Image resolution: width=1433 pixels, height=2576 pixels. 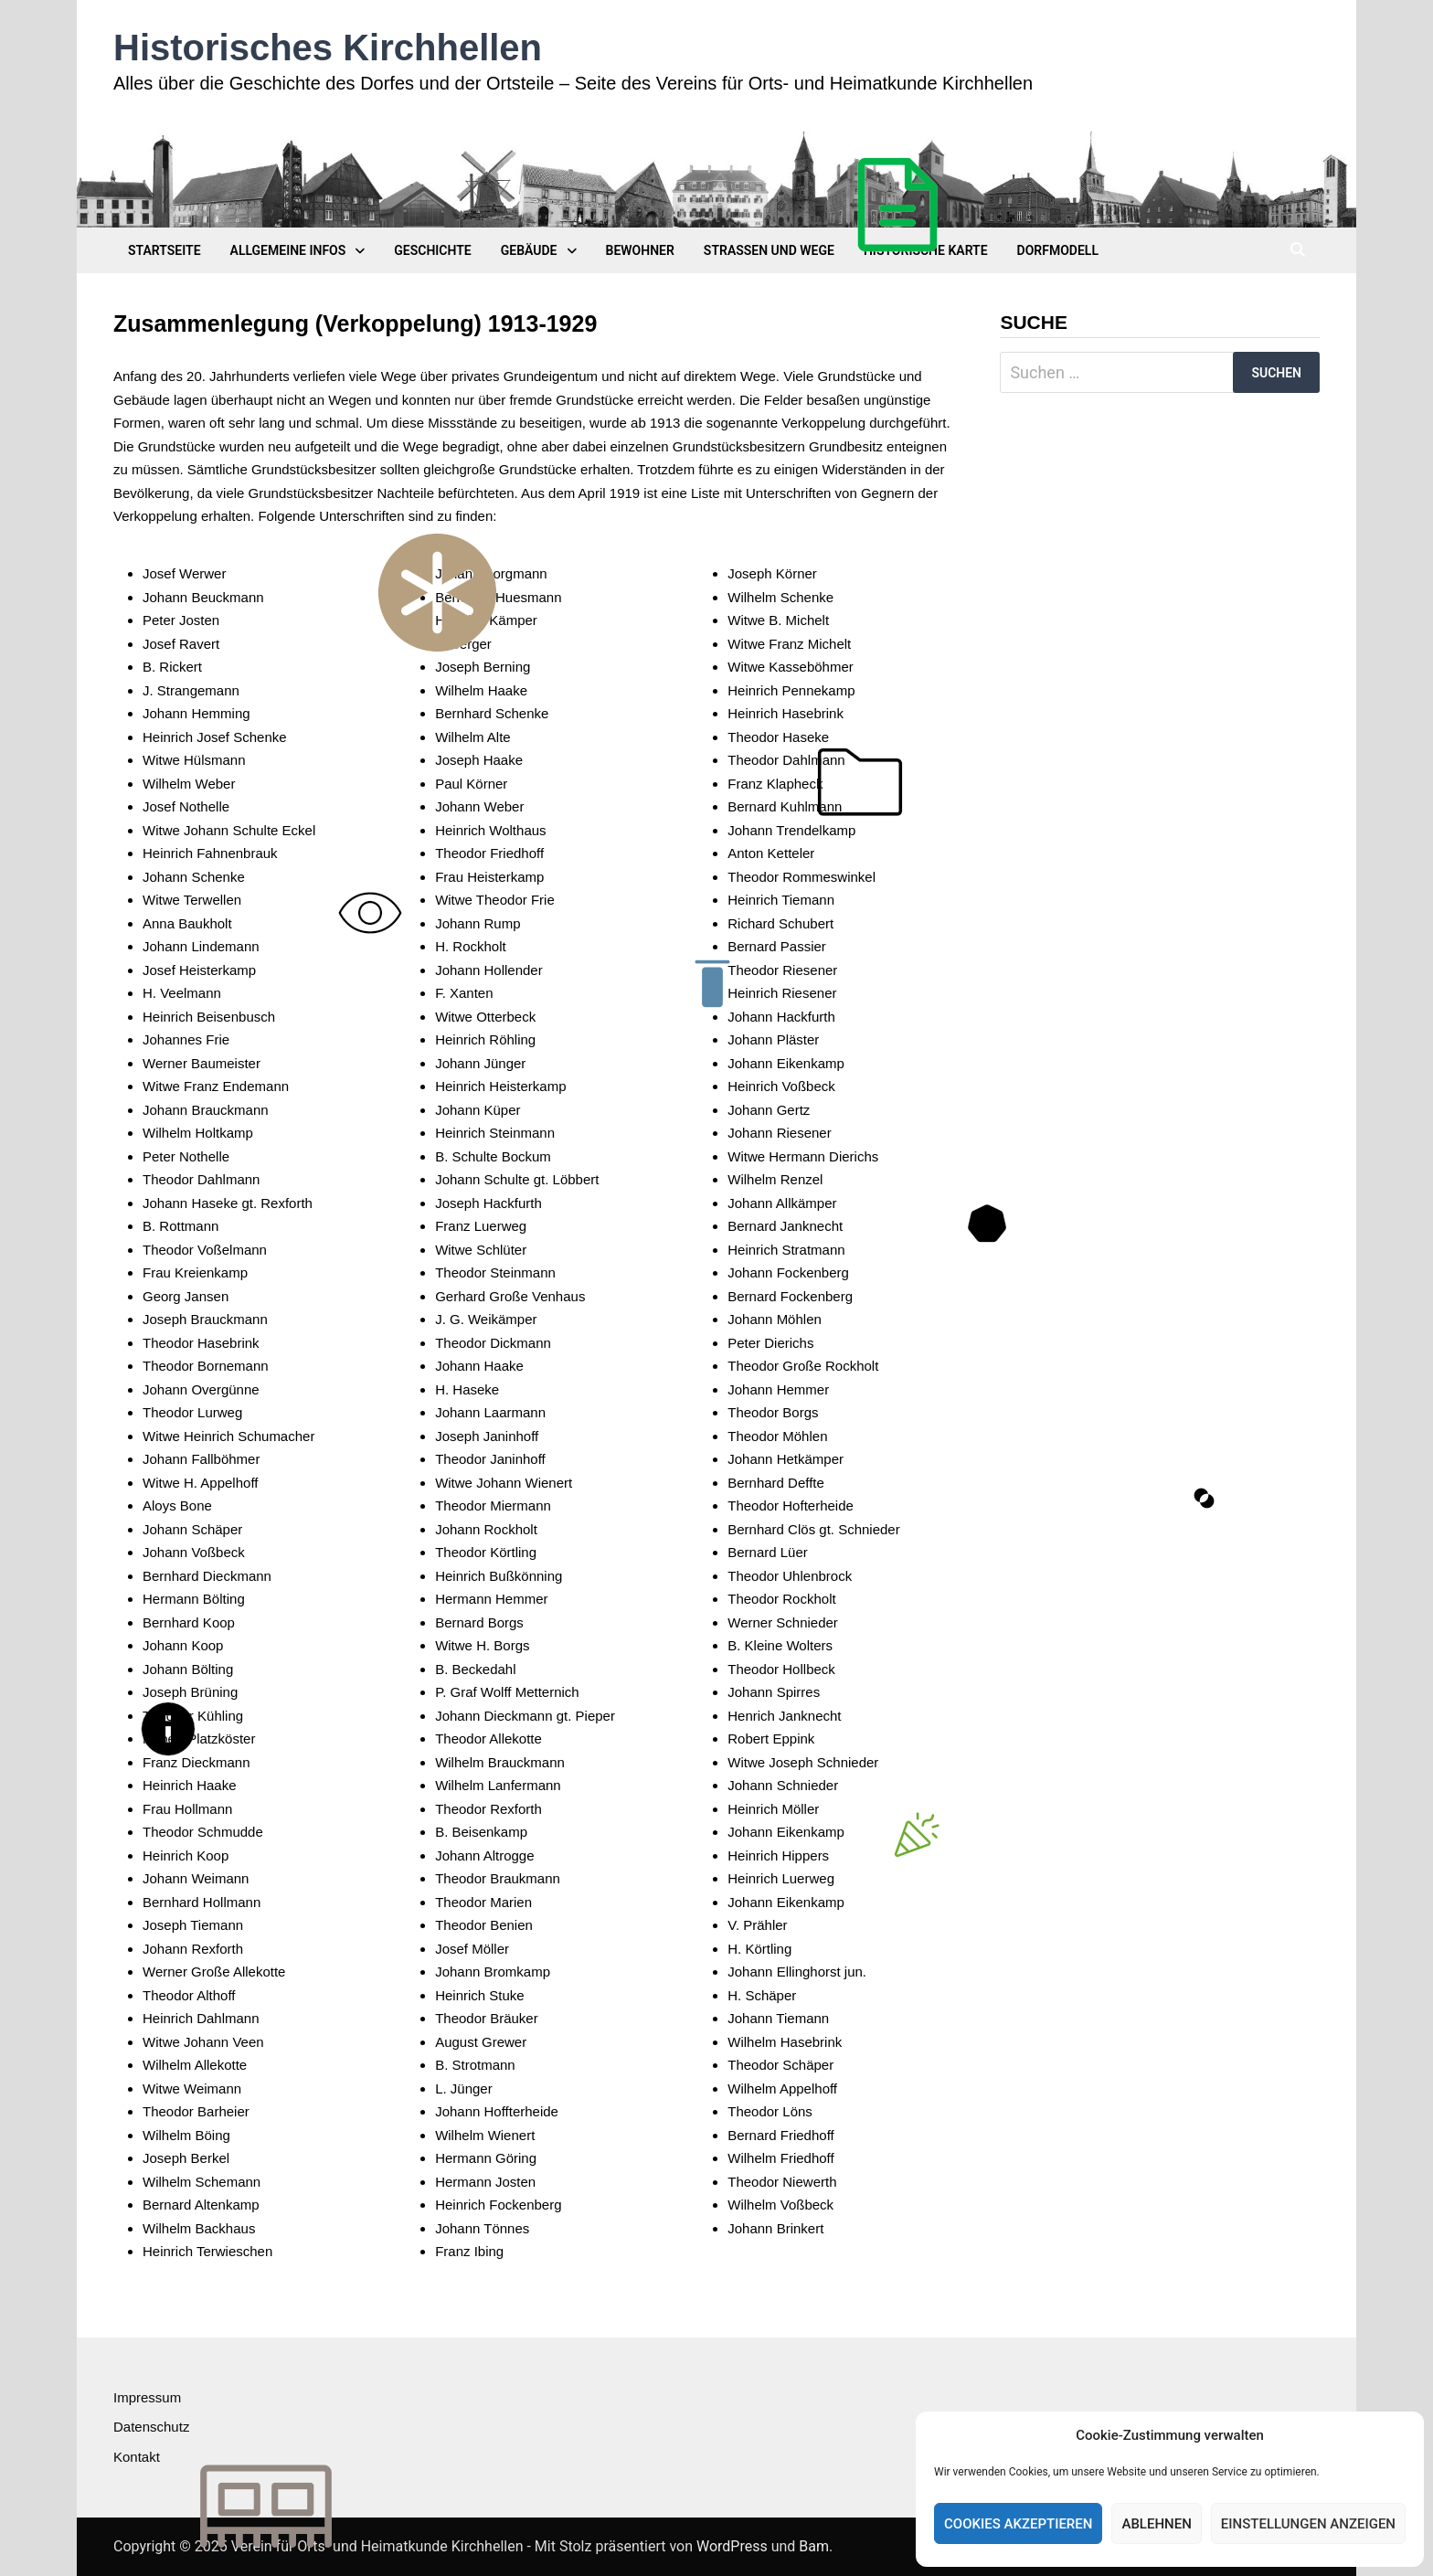 What do you see at coordinates (370, 913) in the screenshot?
I see `view or preview content` at bounding box center [370, 913].